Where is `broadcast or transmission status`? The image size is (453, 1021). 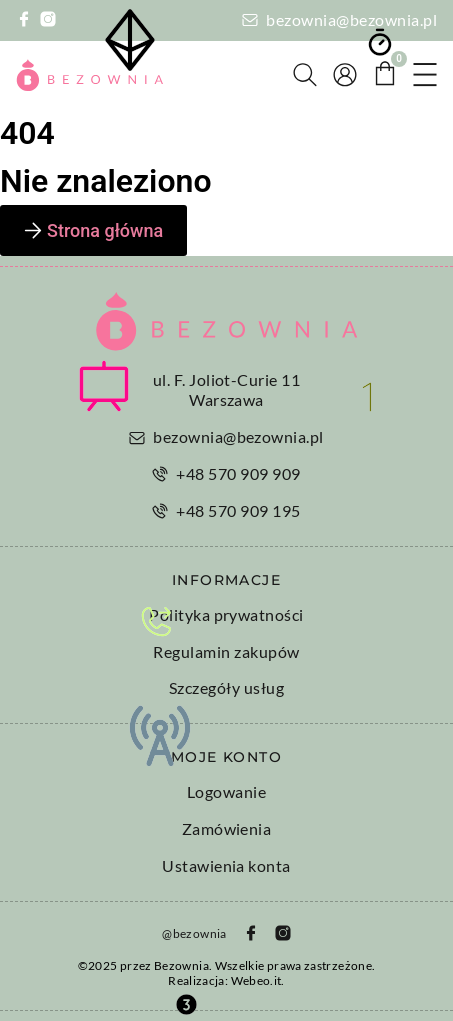
broadcast or transmission status is located at coordinates (160, 736).